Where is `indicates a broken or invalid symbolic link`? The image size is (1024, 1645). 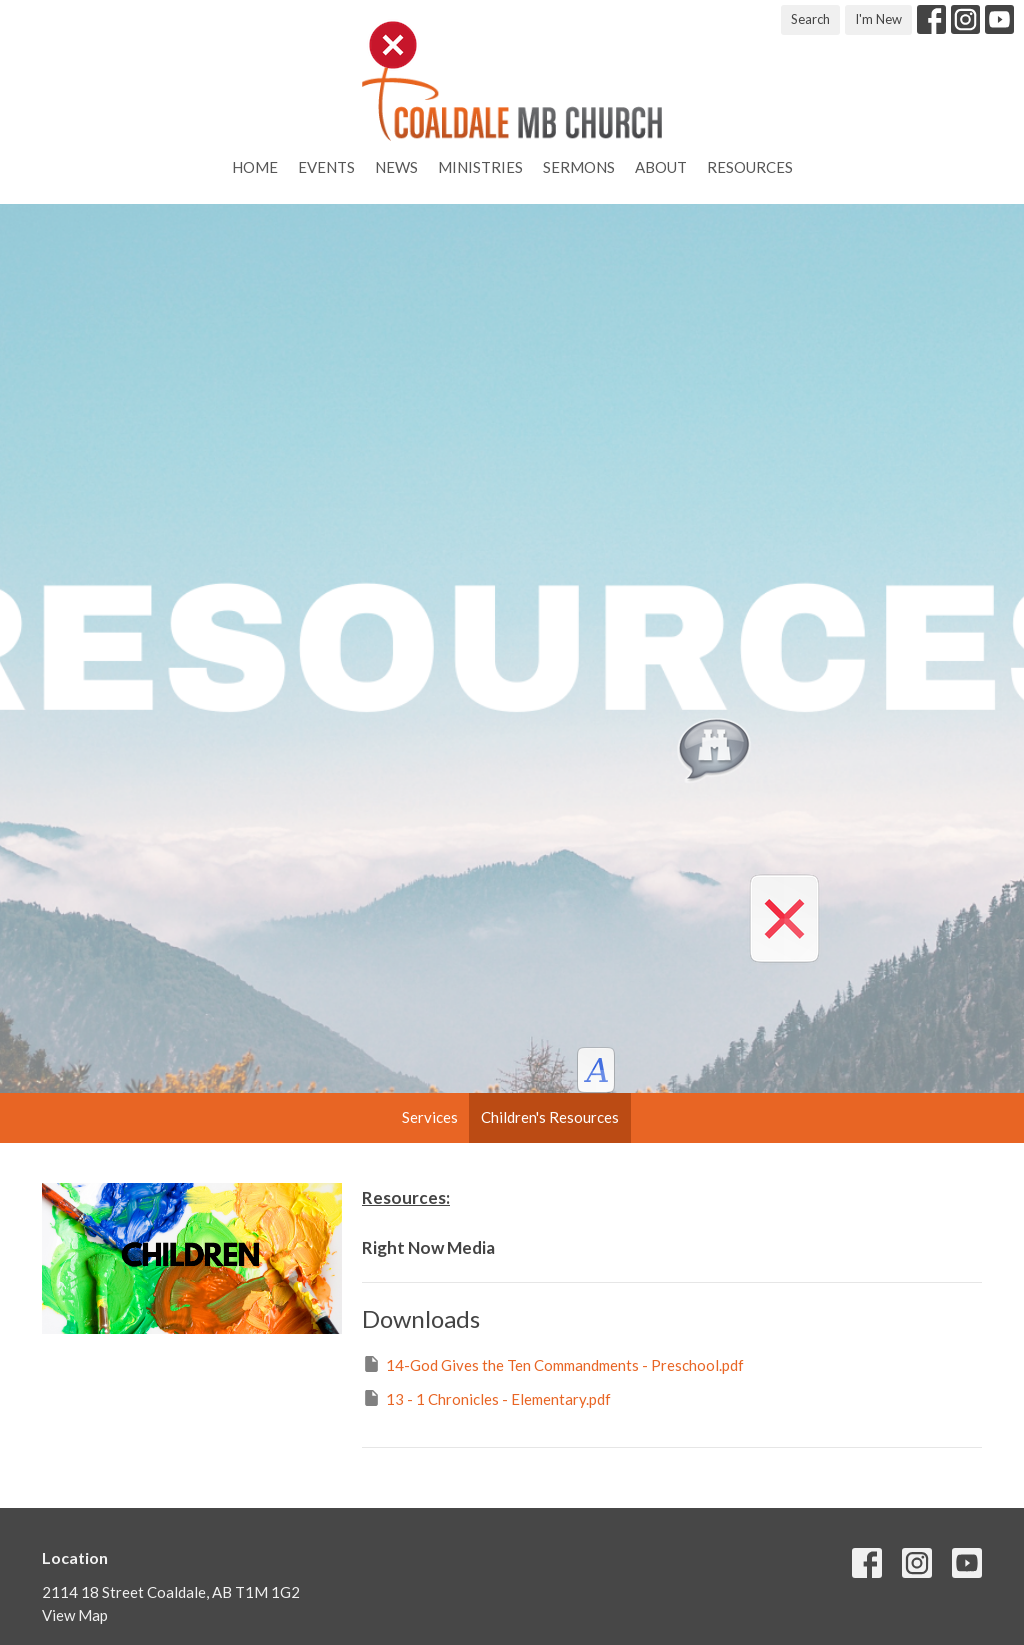
indicates a broken or invalid symbolic link is located at coordinates (784, 918).